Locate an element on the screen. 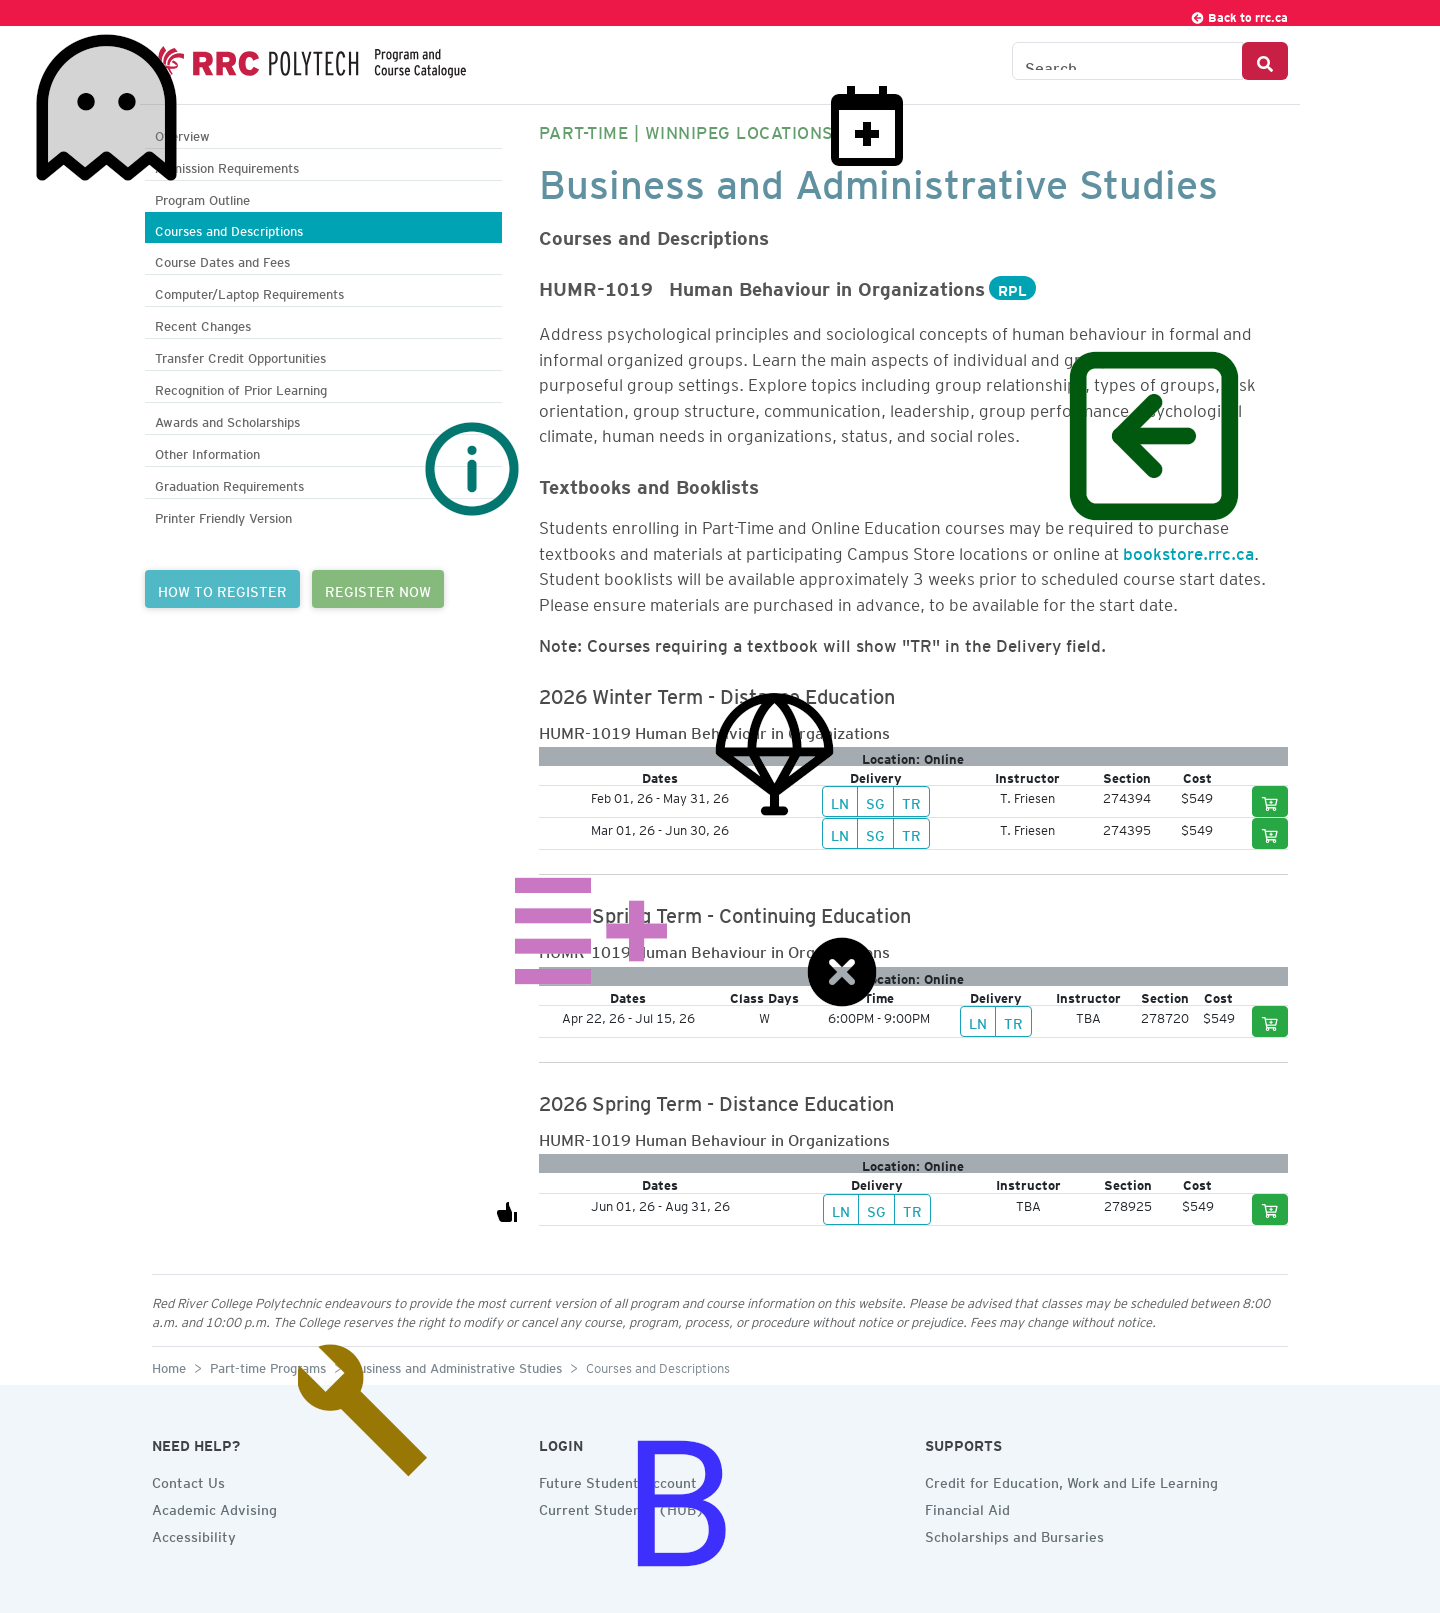 The height and width of the screenshot is (1613, 1440). add a new item to the list is located at coordinates (591, 931).